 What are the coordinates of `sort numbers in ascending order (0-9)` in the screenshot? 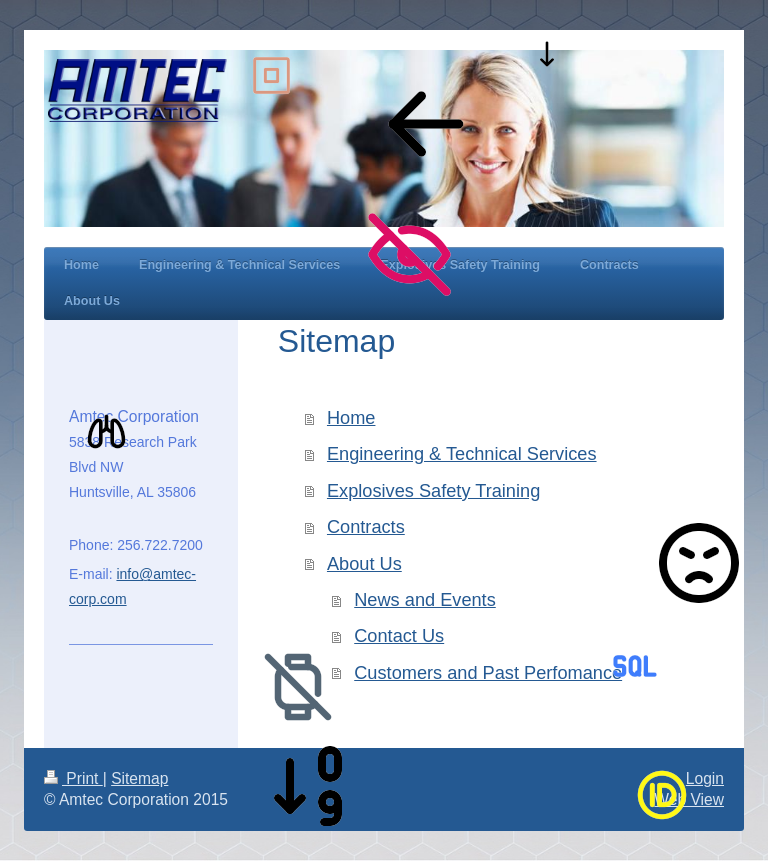 It's located at (310, 786).